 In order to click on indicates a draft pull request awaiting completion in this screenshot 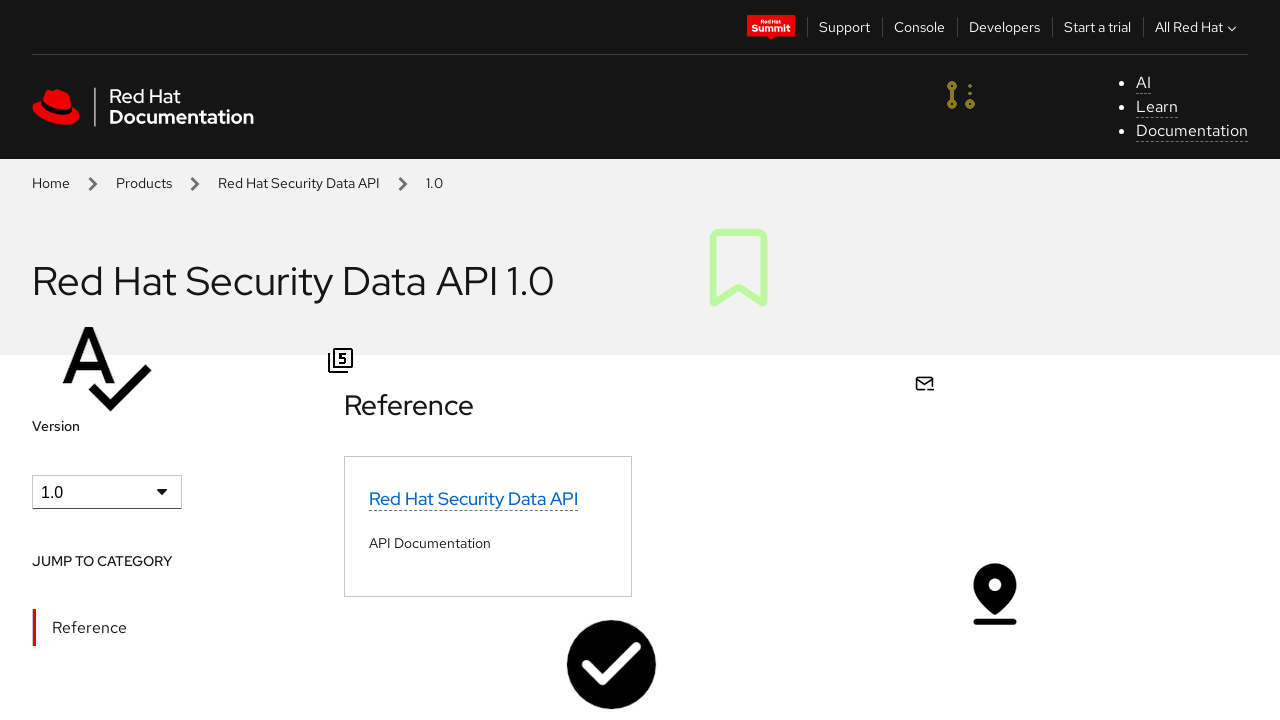, I will do `click(961, 95)`.